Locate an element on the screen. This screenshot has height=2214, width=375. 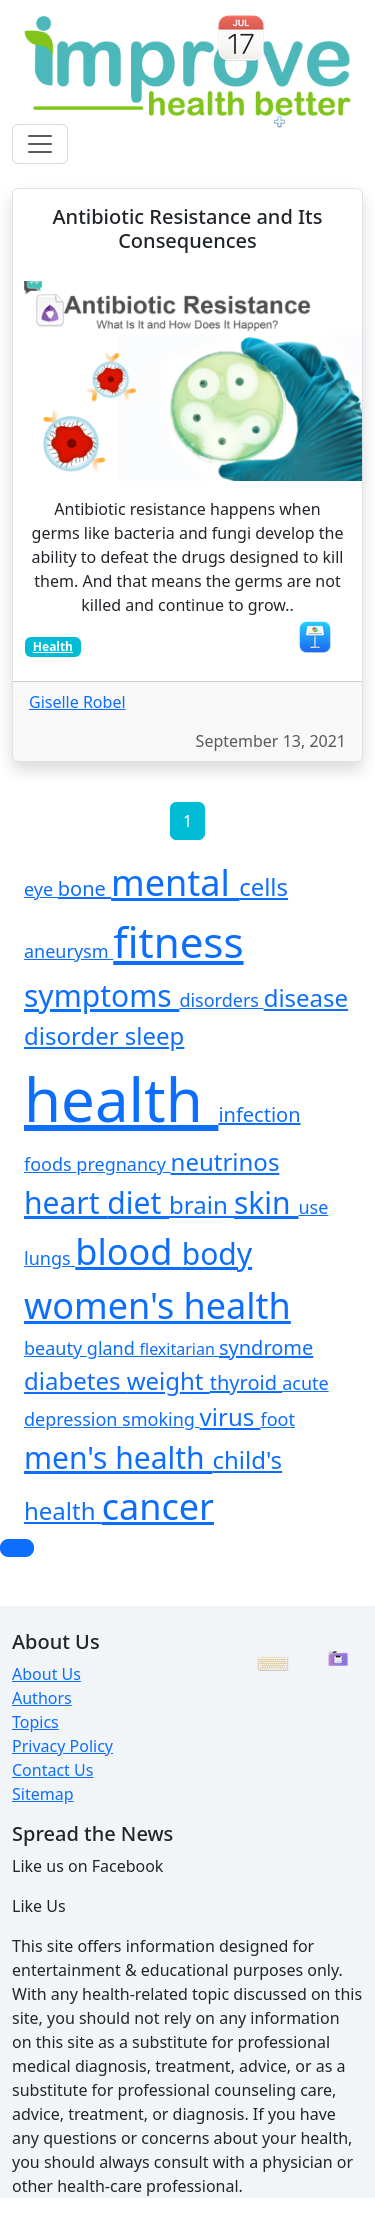
open motrix download manager folder is located at coordinates (338, 1659).